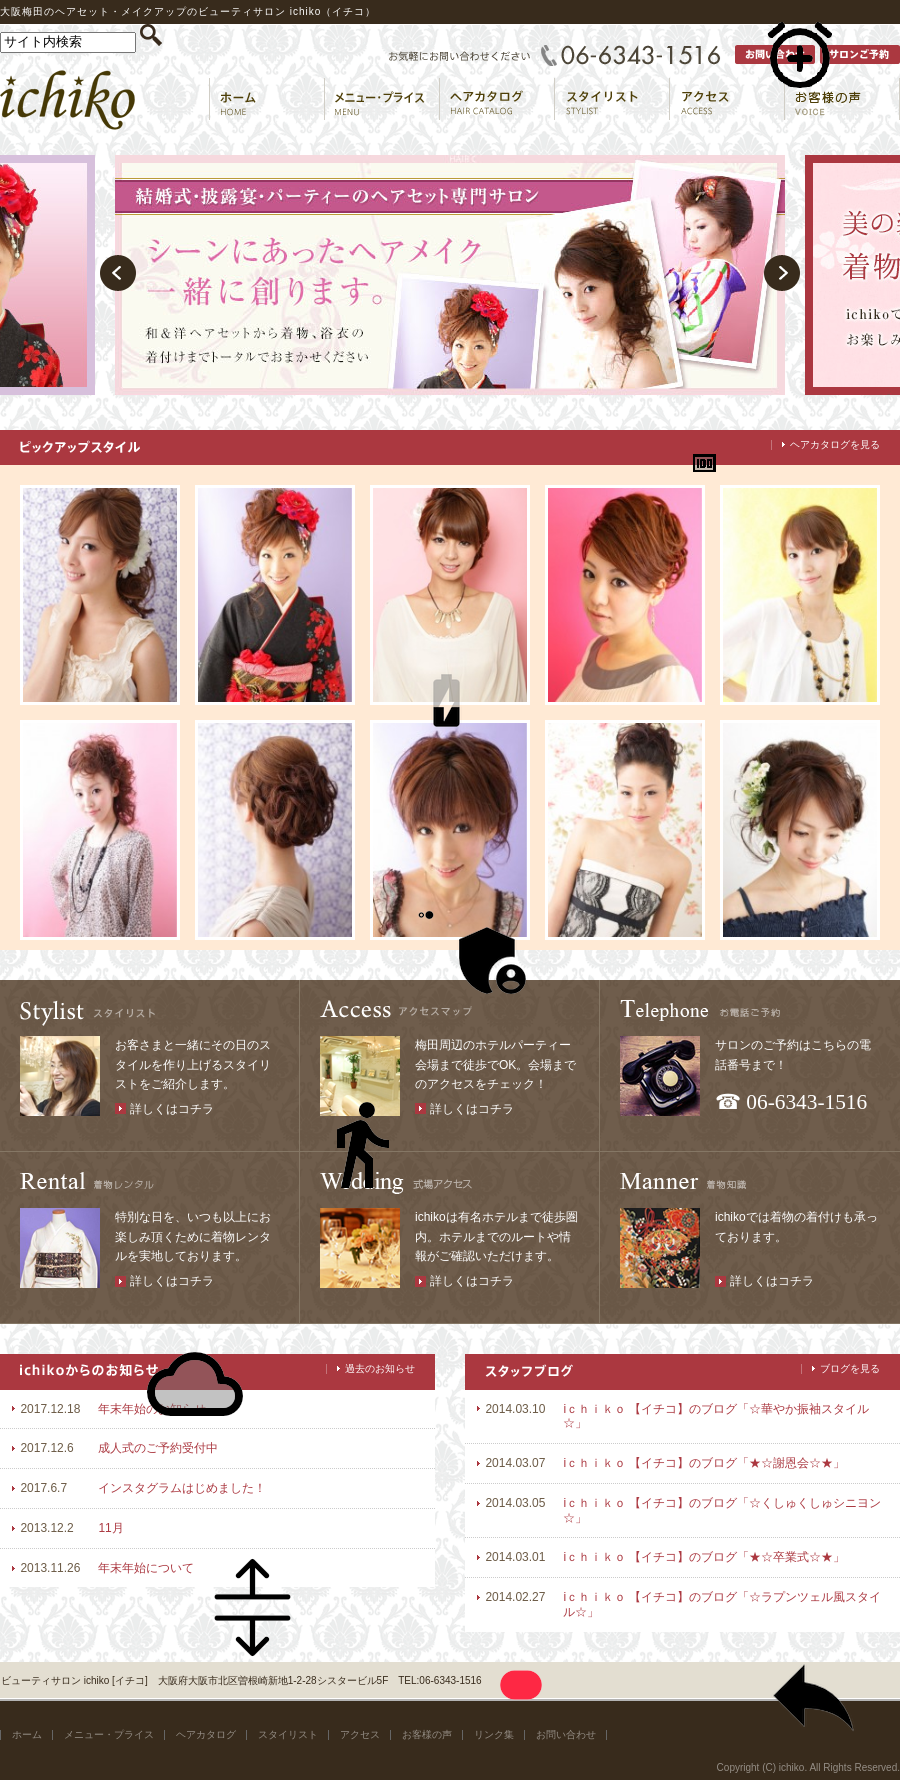  I want to click on add a new alarm, so click(800, 55).